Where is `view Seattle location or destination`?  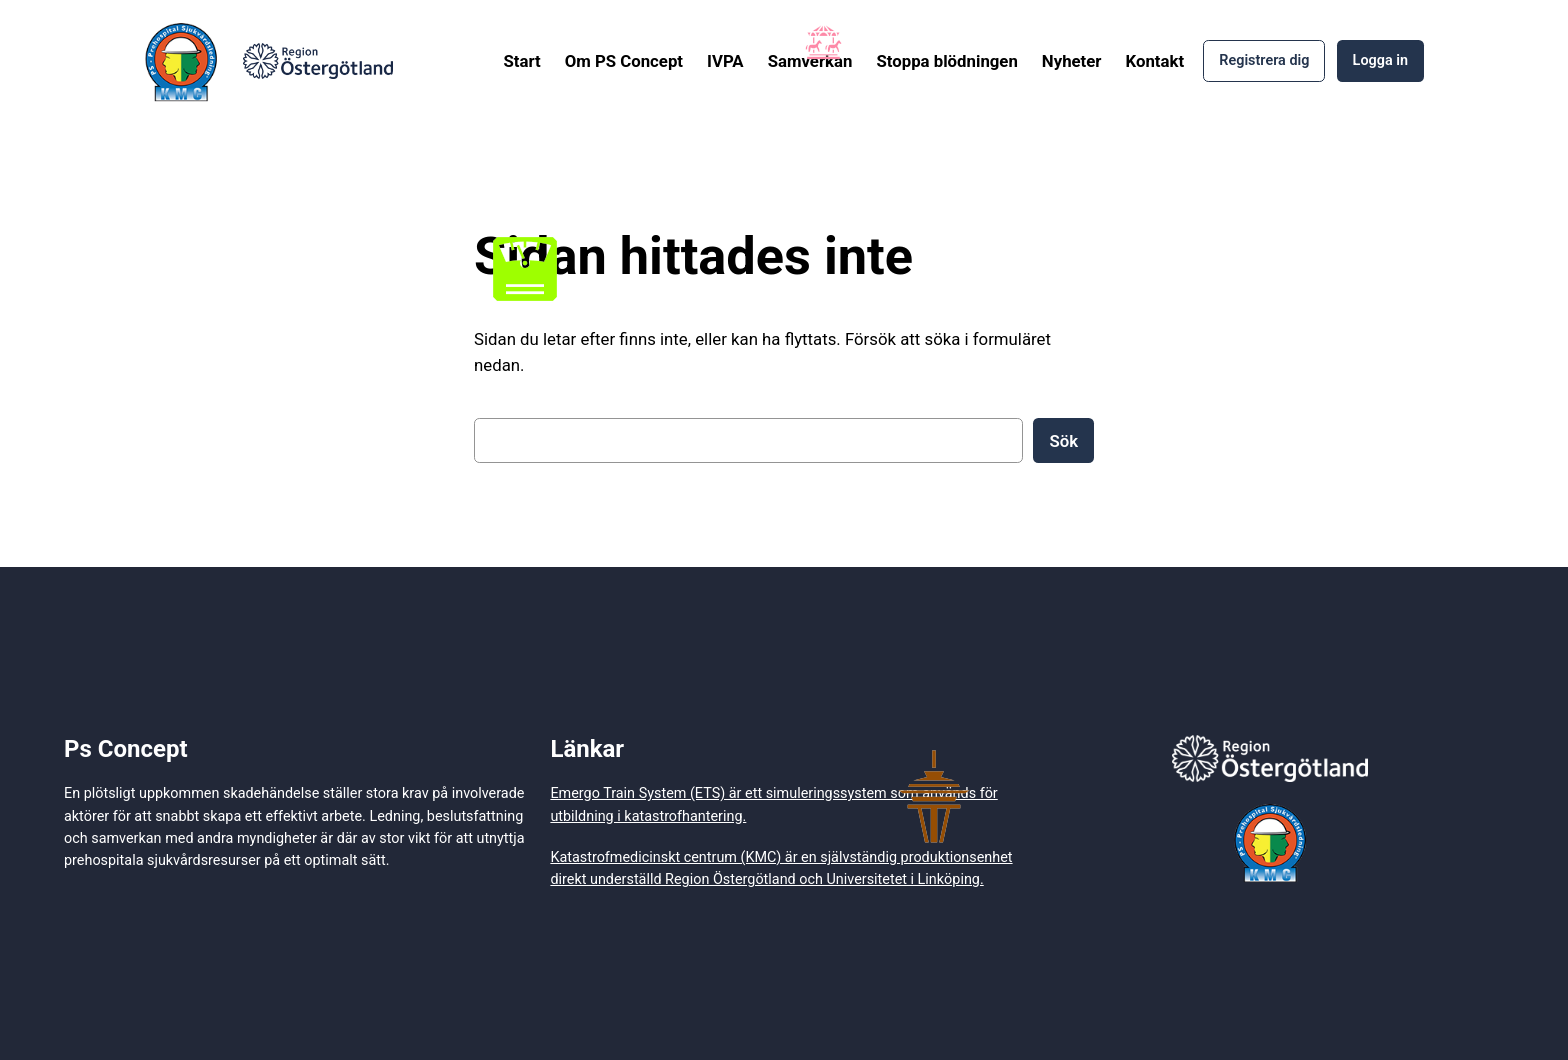
view Seattle location or destination is located at coordinates (934, 795).